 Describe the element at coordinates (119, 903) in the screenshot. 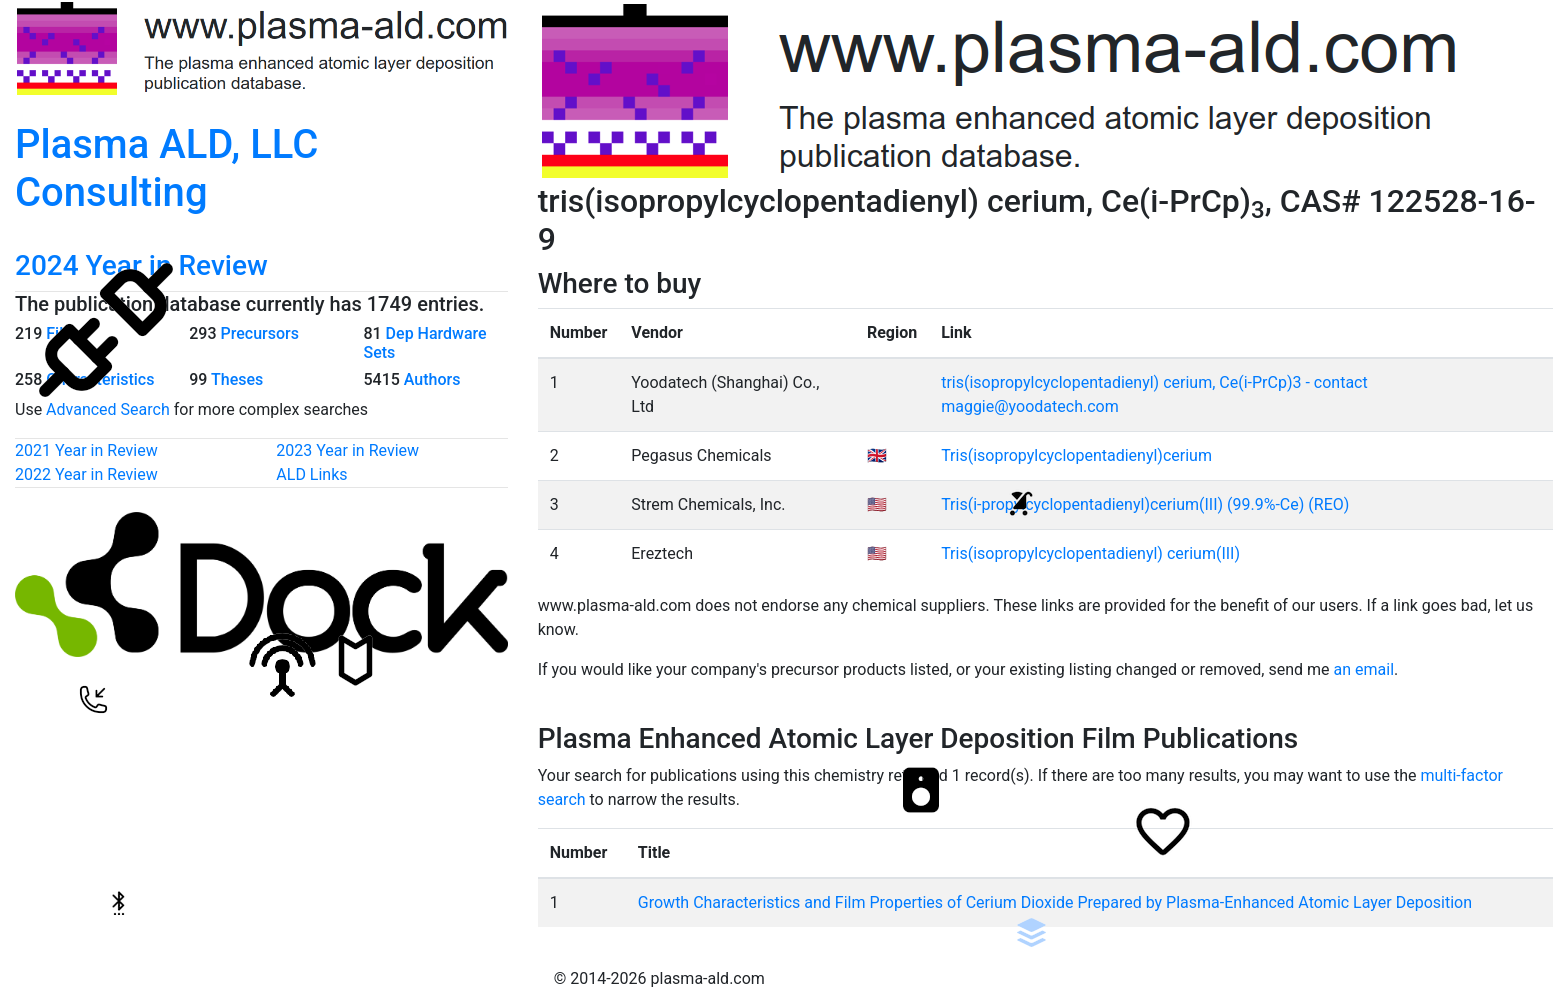

I see `access bluetooth settings` at that location.